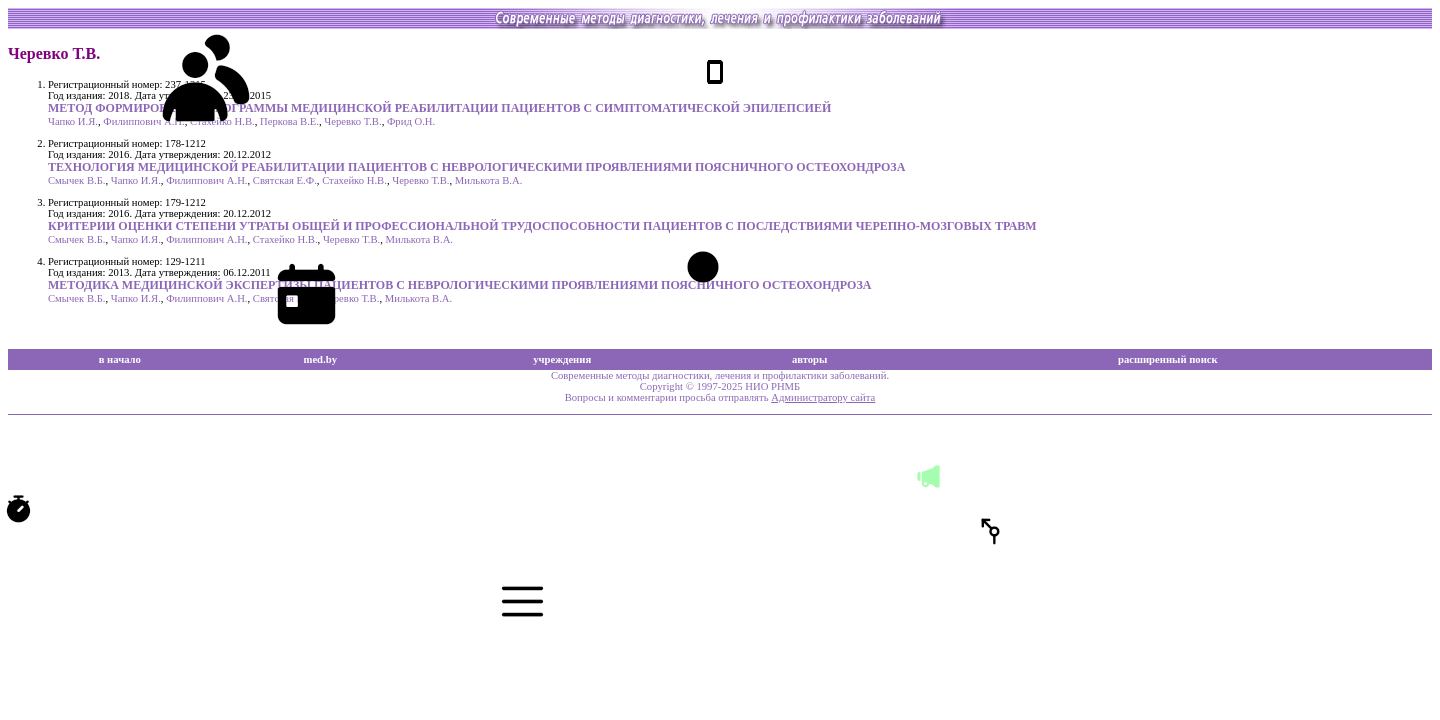 Image resolution: width=1440 pixels, height=720 pixels. I want to click on start a timer or countdown, so click(18, 509).